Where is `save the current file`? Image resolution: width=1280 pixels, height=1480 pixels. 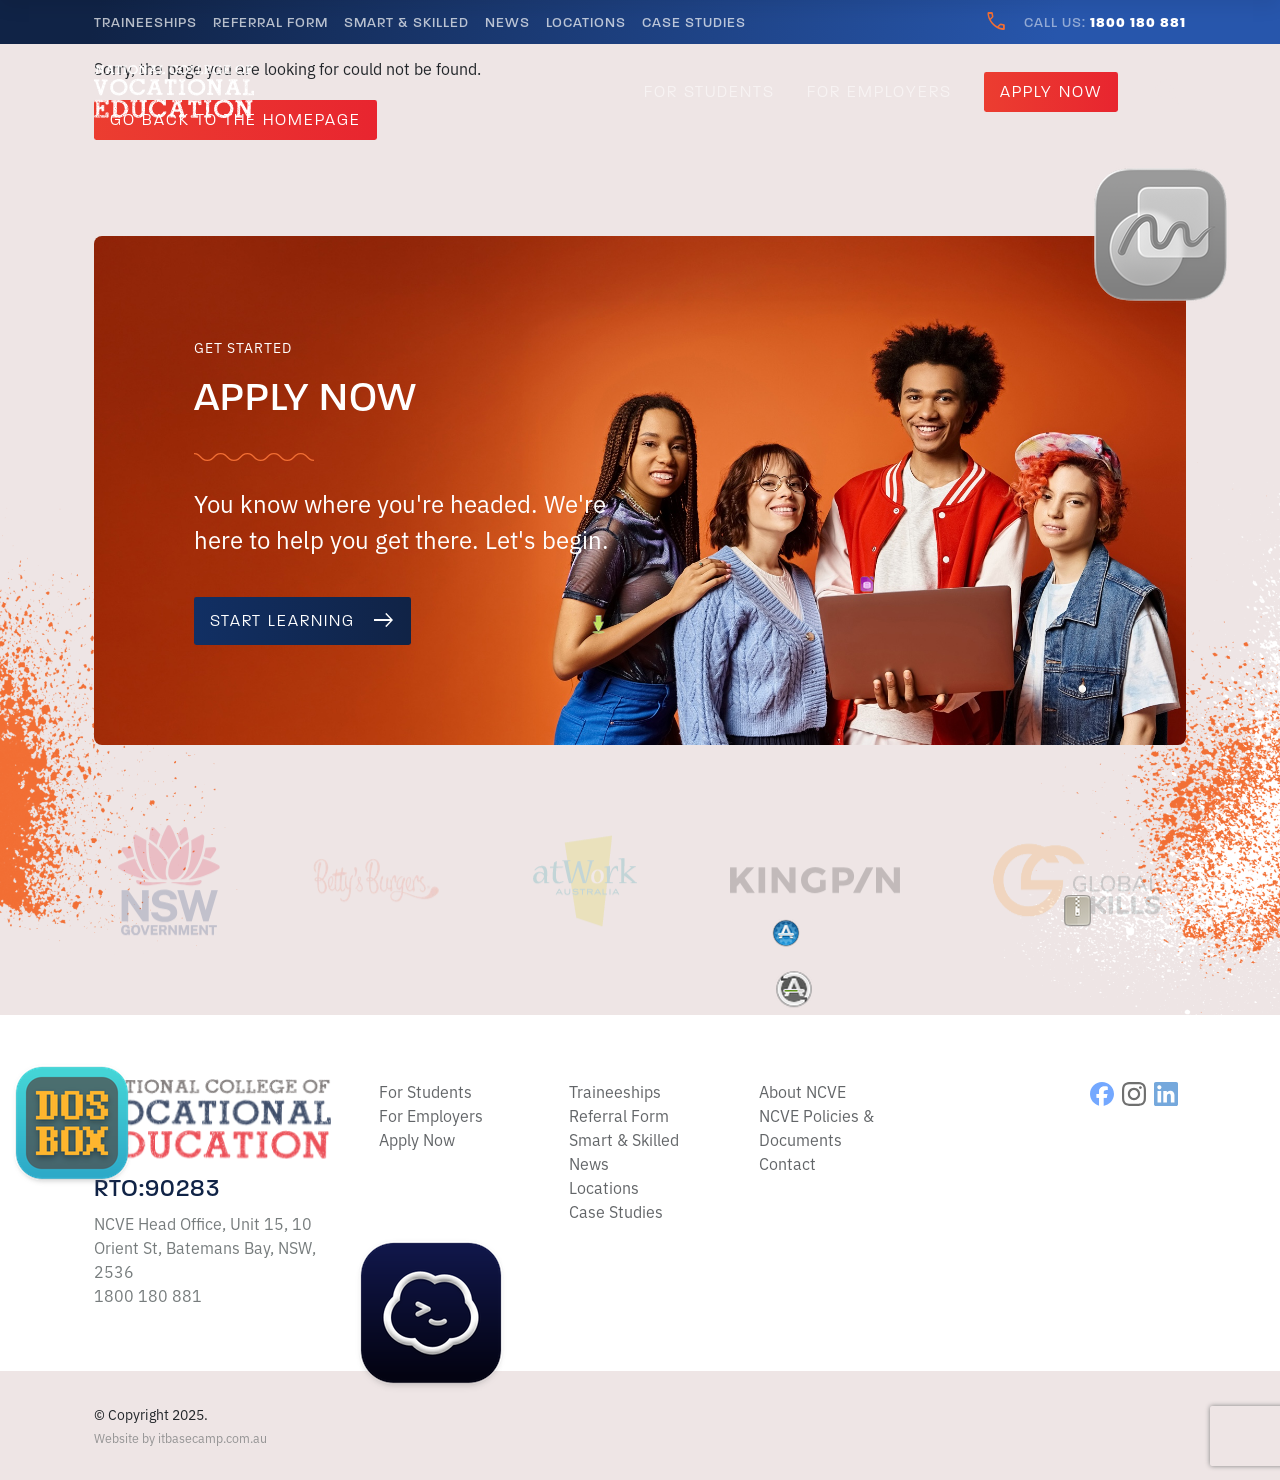 save the current file is located at coordinates (598, 624).